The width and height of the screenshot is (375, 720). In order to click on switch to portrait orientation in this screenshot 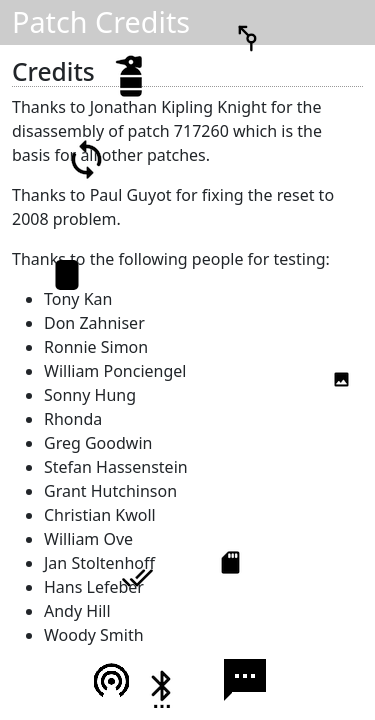, I will do `click(67, 275)`.